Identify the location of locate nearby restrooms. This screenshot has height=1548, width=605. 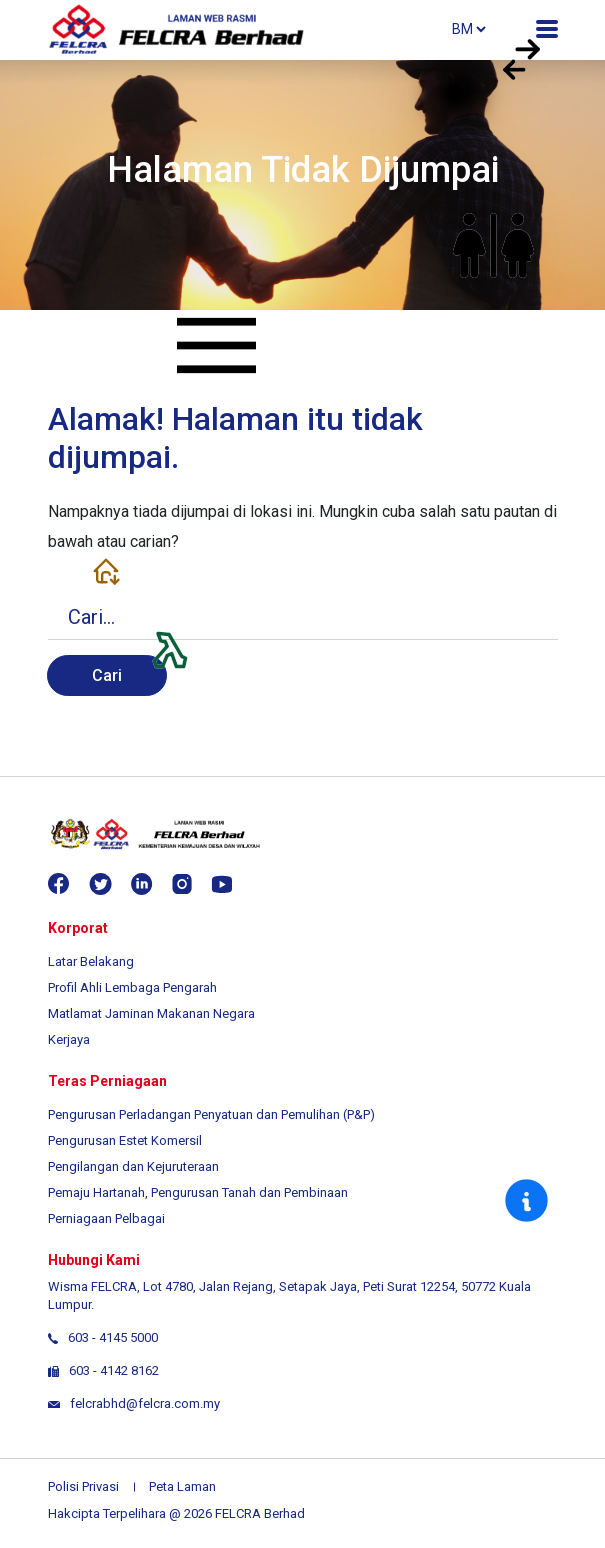
(493, 245).